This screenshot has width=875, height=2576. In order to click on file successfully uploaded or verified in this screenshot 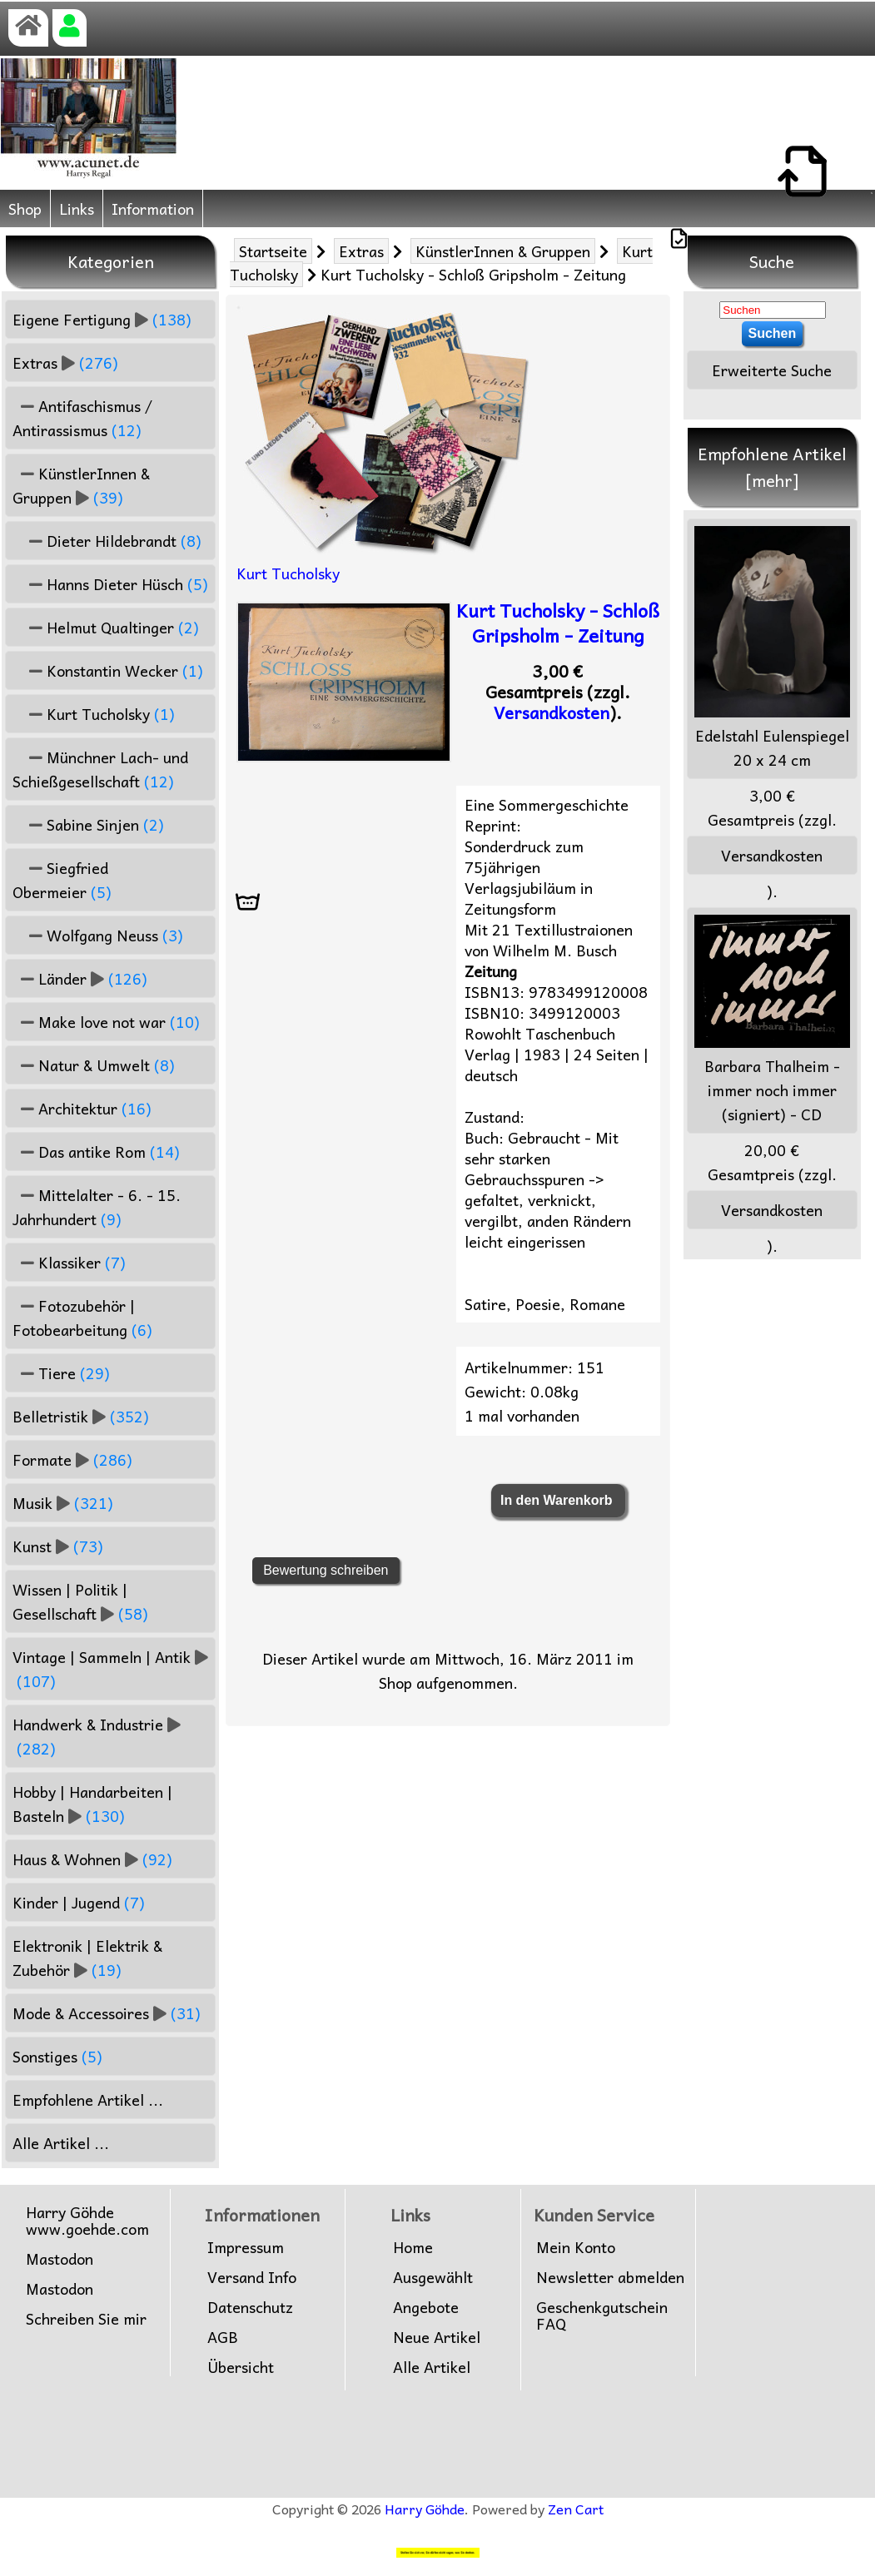, I will do `click(679, 238)`.